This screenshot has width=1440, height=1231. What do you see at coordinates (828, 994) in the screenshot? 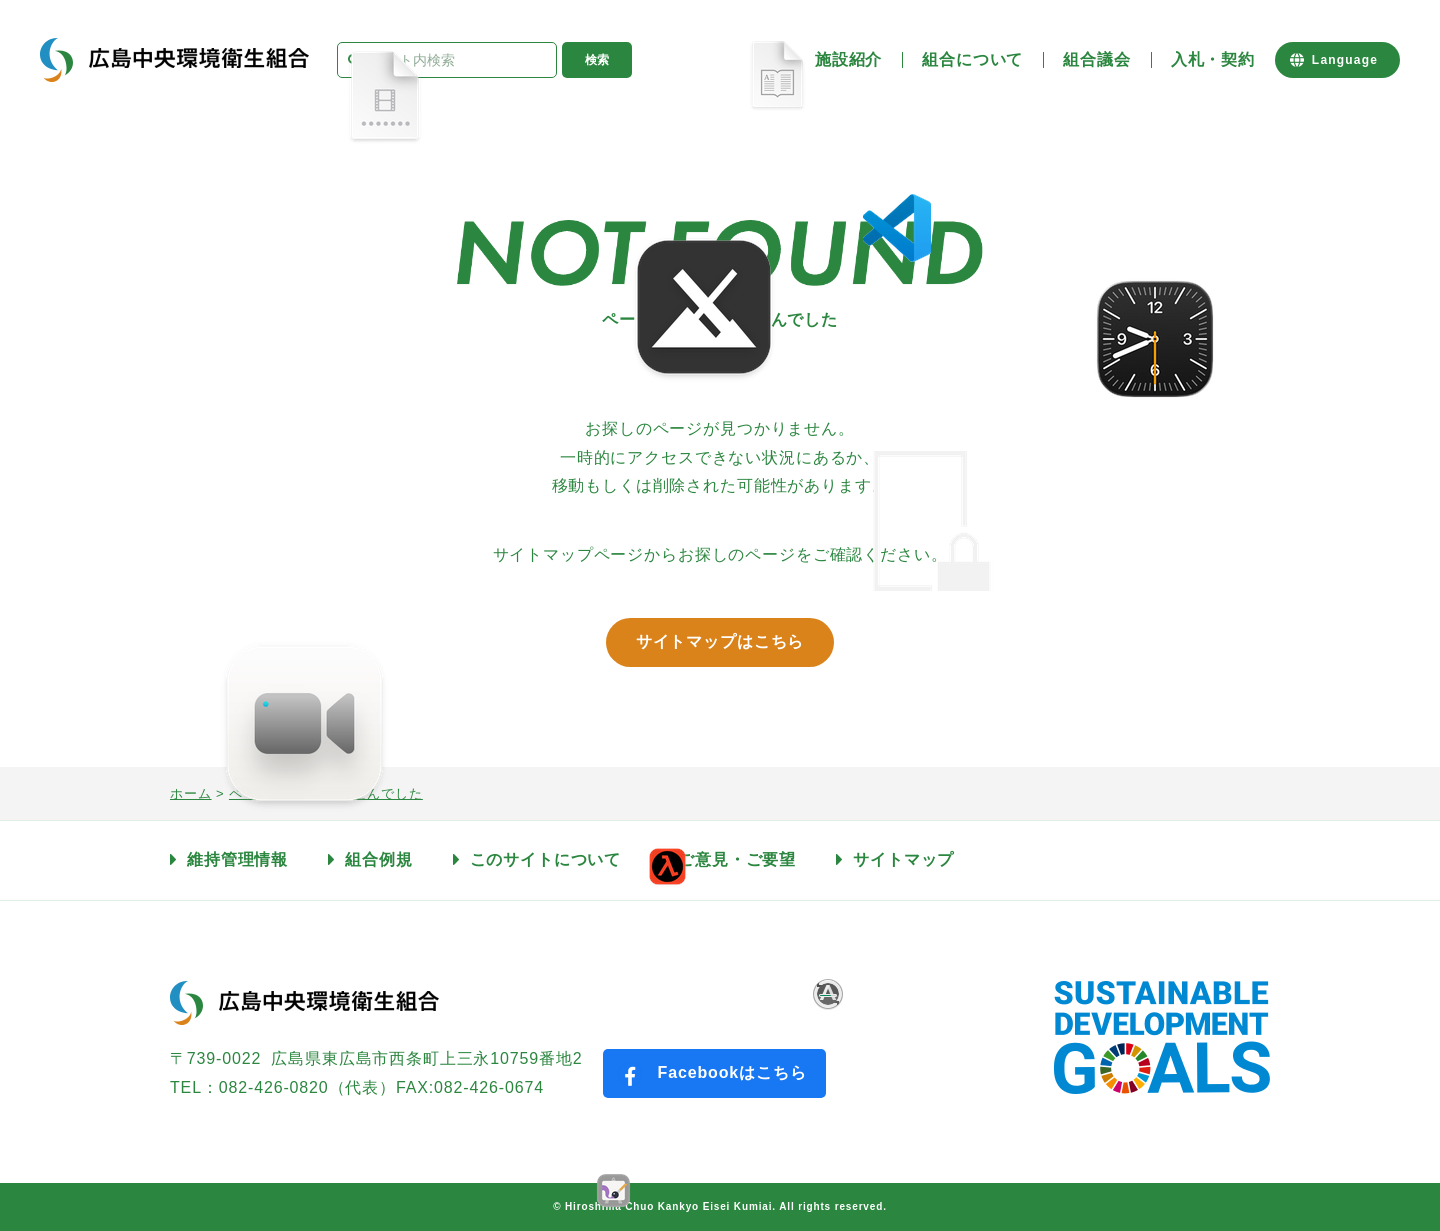
I see `check for available software updates` at bounding box center [828, 994].